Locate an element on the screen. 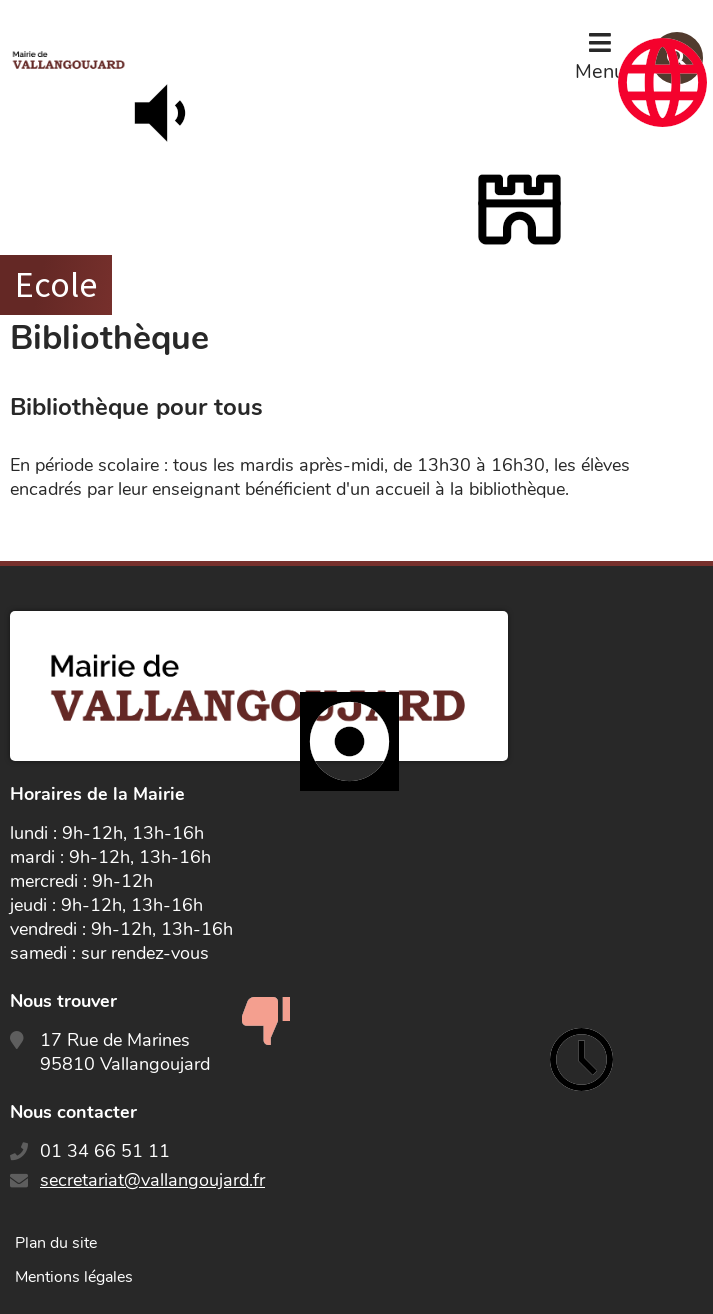  view current time is located at coordinates (581, 1059).